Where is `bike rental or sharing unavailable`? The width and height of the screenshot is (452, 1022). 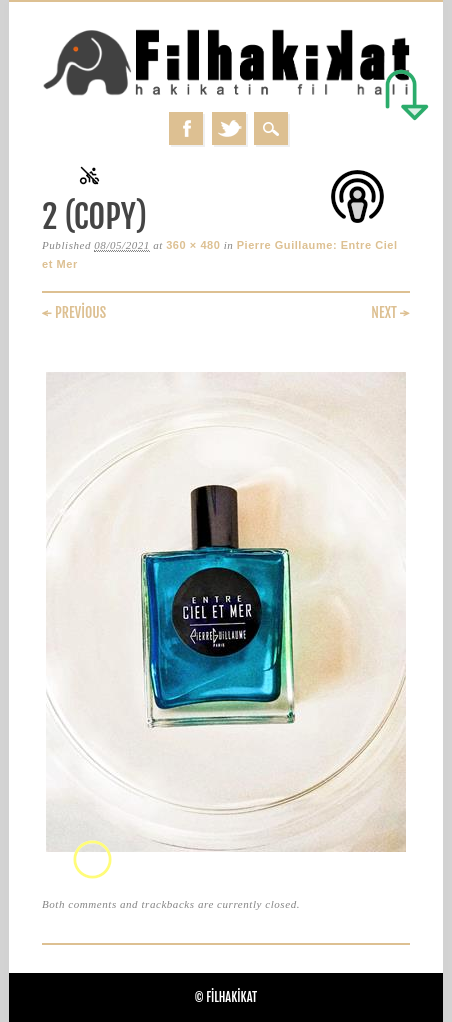
bike rental or sharing unavailable is located at coordinates (89, 175).